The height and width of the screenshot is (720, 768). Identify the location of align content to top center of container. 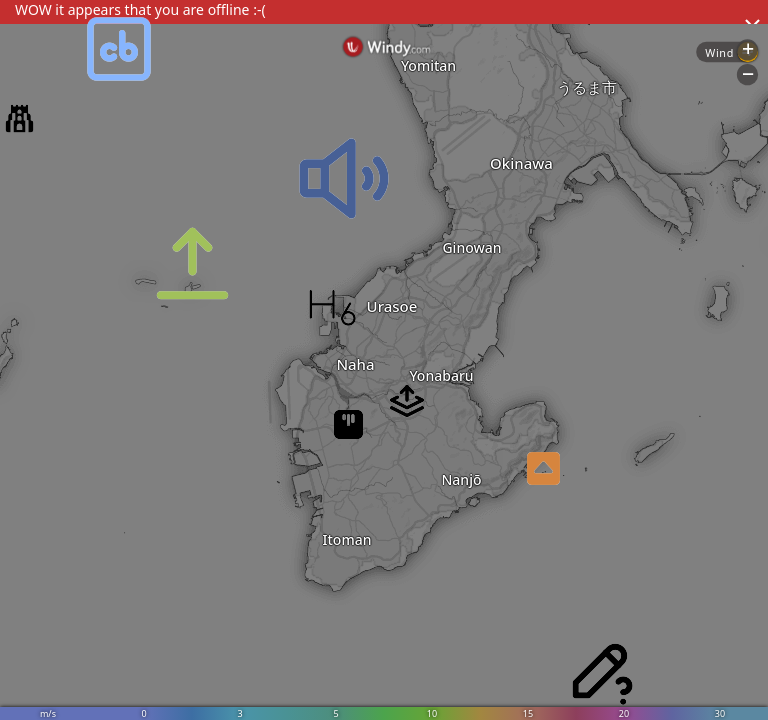
(348, 424).